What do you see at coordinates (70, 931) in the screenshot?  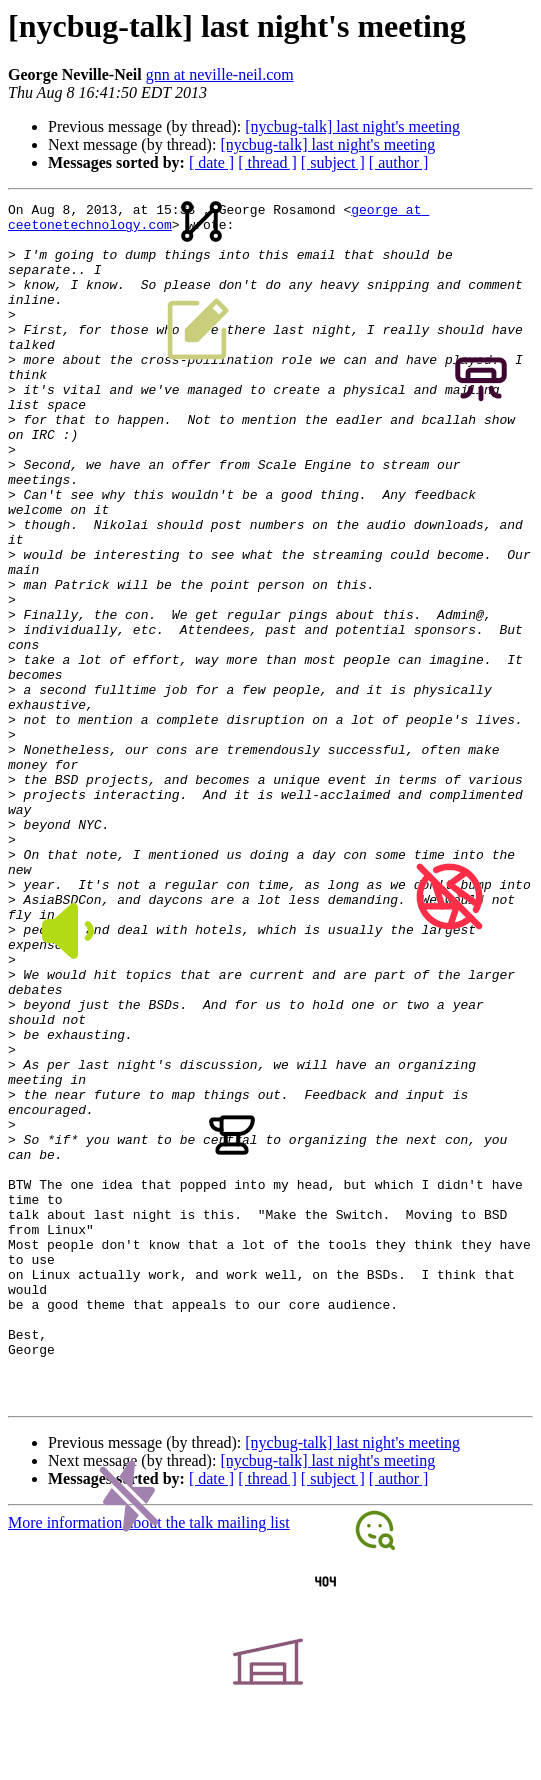 I see `decrease audio volume` at bounding box center [70, 931].